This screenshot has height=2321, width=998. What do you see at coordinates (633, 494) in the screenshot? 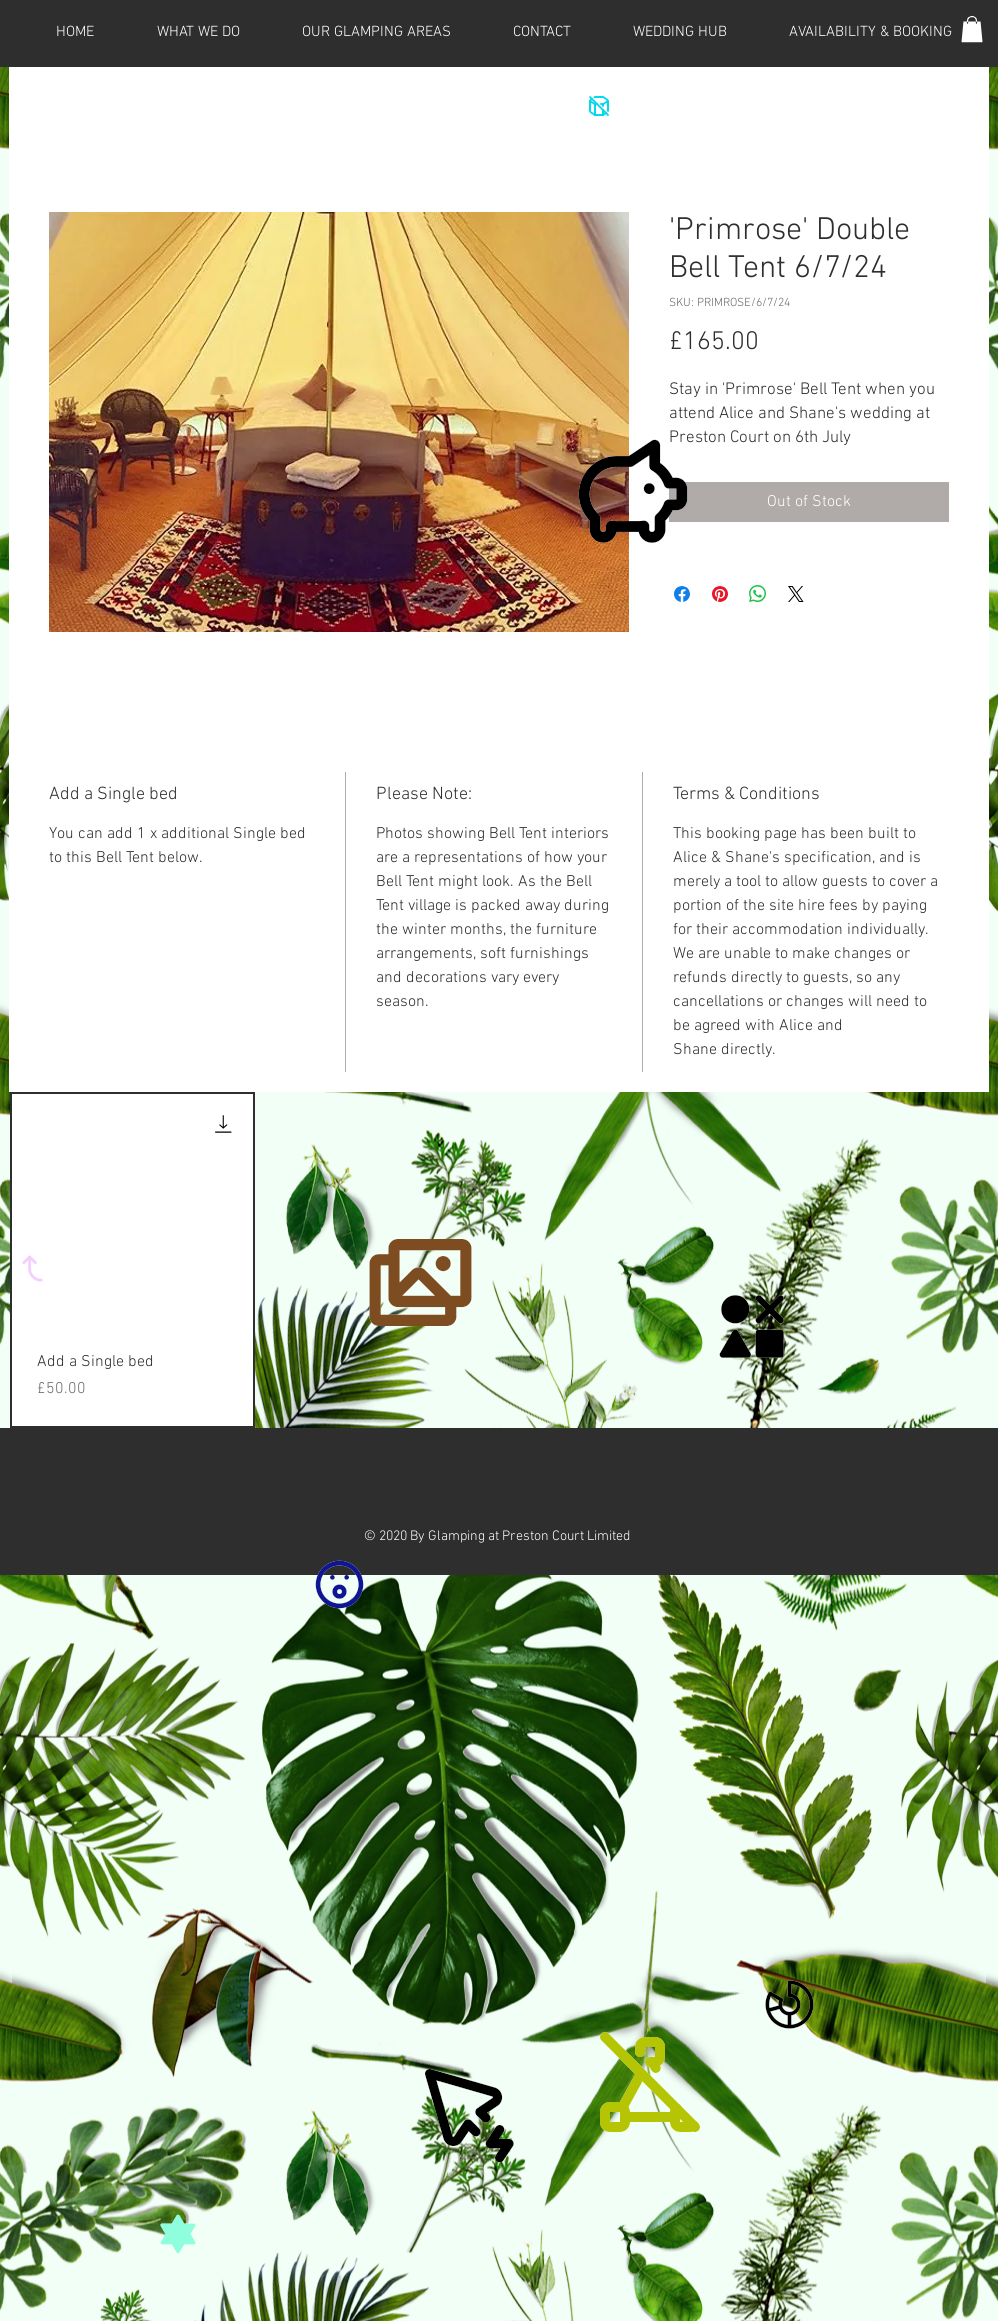
I see `access savings or piggy bank feature` at bounding box center [633, 494].